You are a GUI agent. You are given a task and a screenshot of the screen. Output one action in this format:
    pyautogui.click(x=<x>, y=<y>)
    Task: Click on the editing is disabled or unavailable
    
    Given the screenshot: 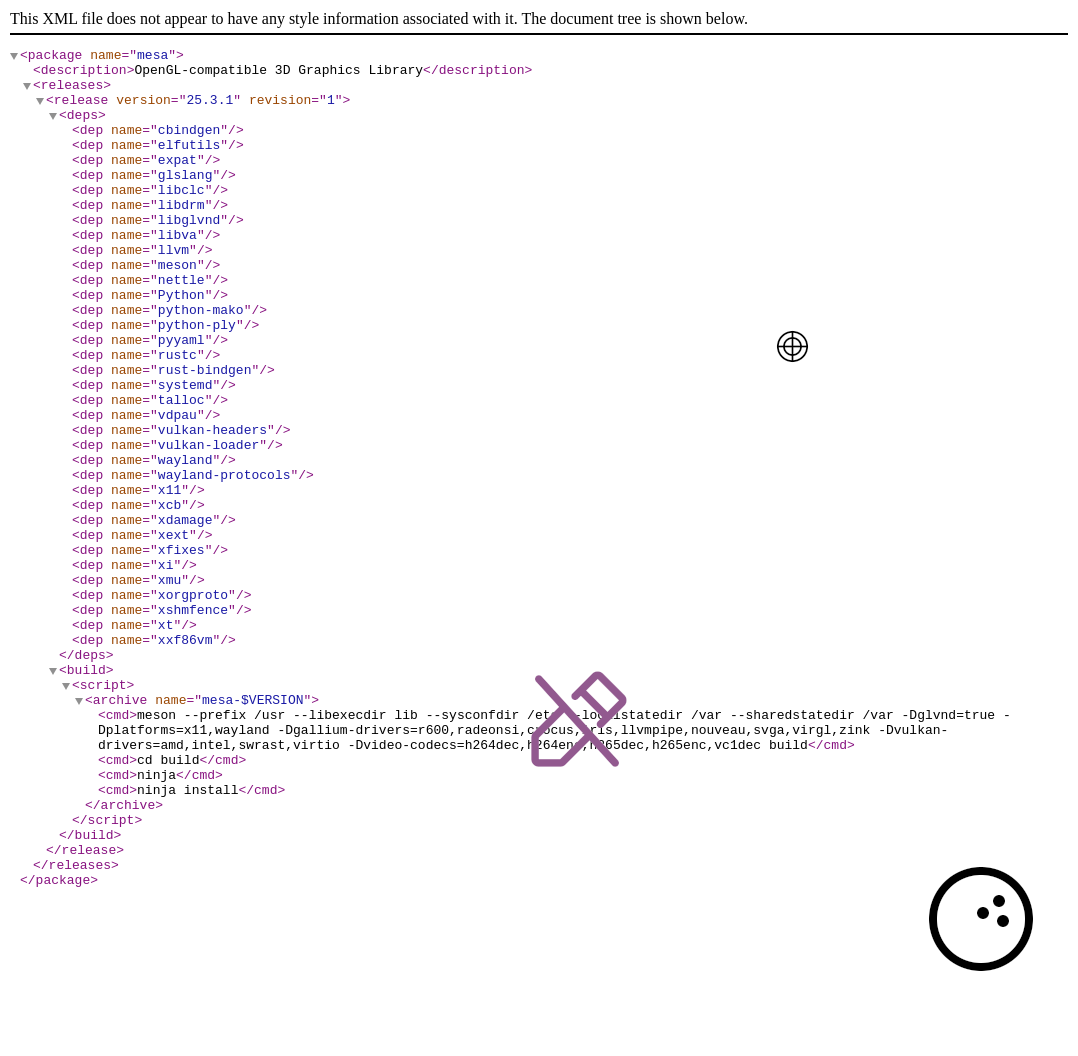 What is the action you would take?
    pyautogui.click(x=577, y=721)
    